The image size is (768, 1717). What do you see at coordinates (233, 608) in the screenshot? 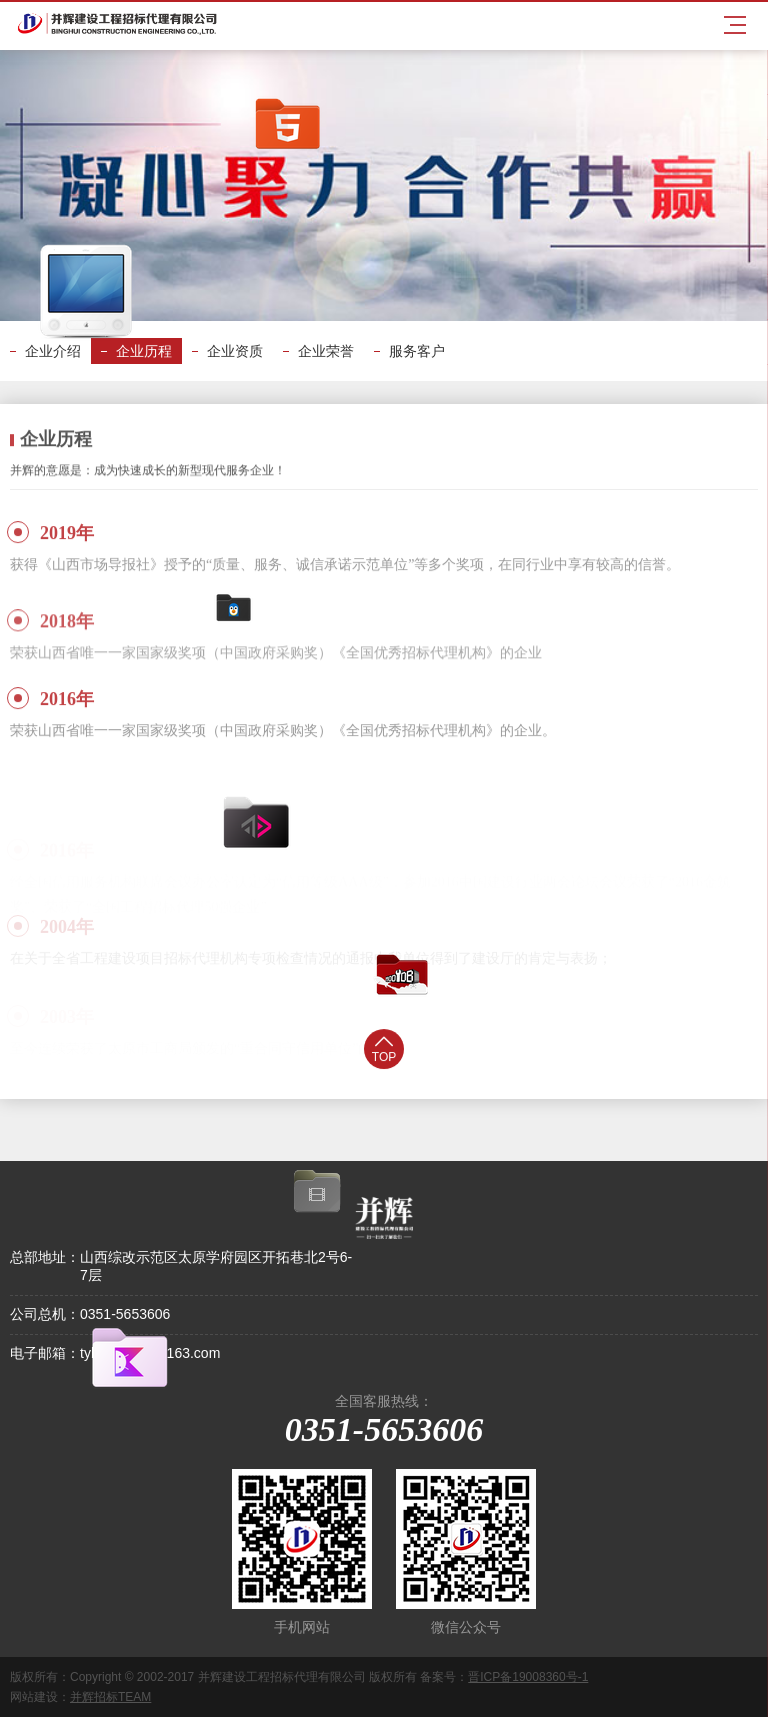
I see `open windows subsystem for linux files` at bounding box center [233, 608].